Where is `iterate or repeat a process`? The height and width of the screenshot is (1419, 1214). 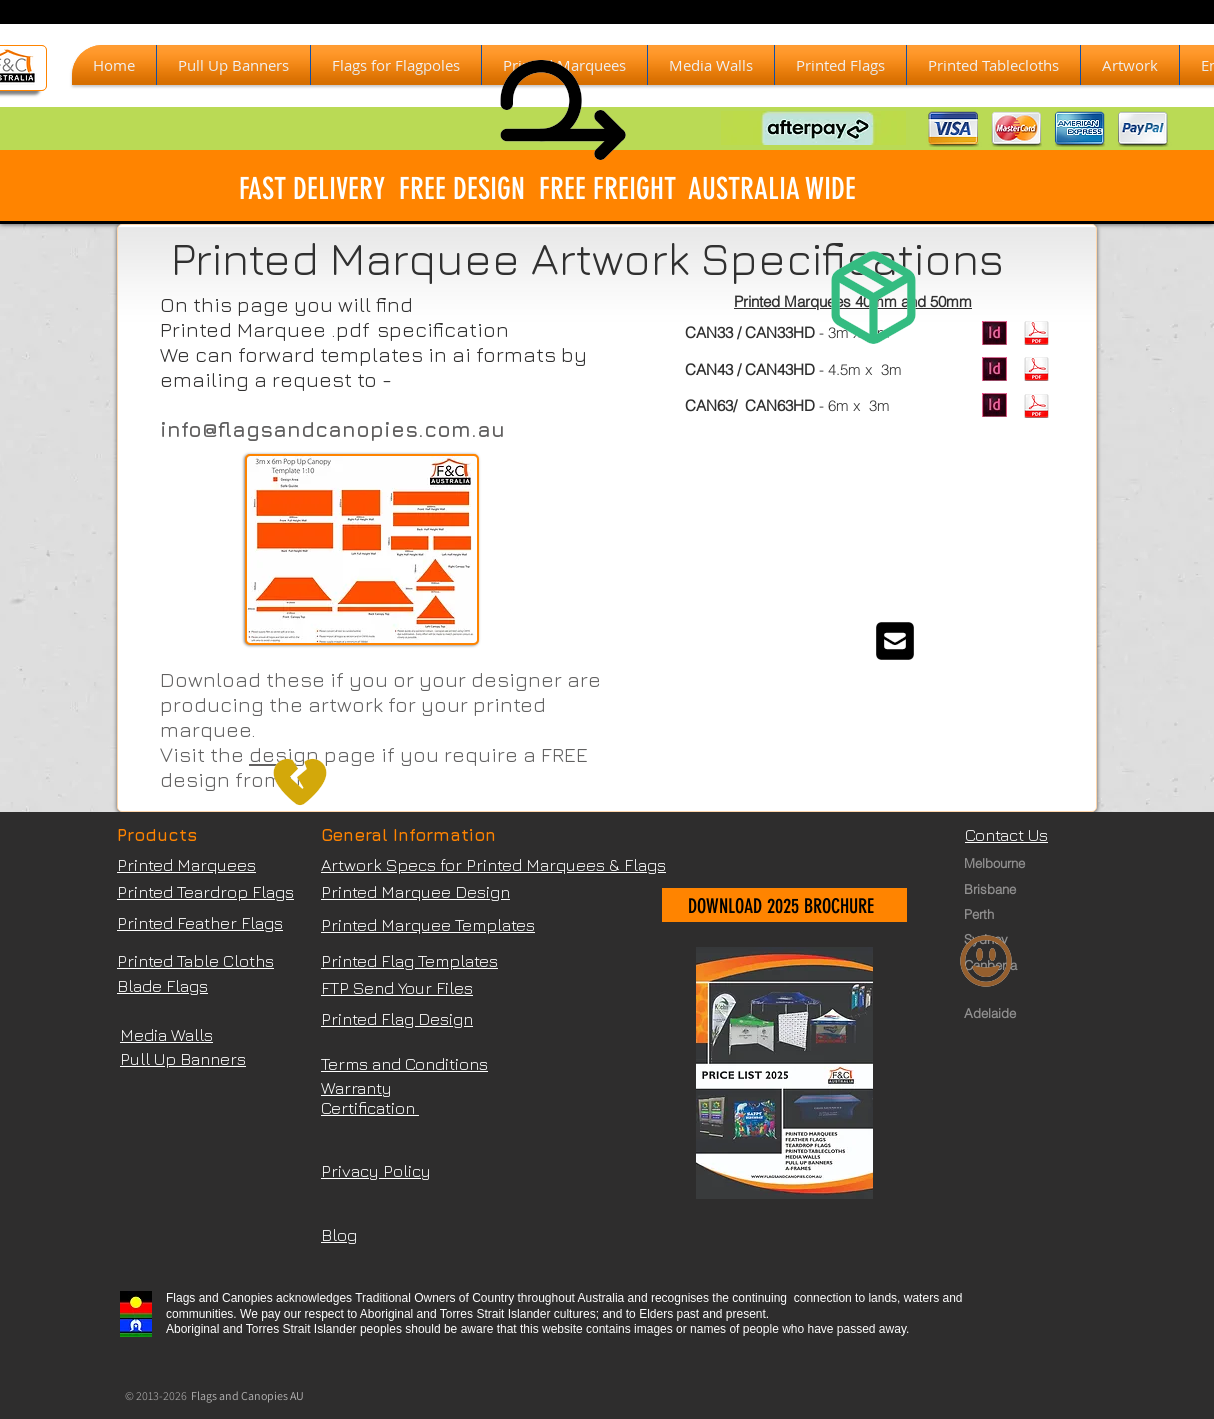 iterate or repeat a process is located at coordinates (563, 110).